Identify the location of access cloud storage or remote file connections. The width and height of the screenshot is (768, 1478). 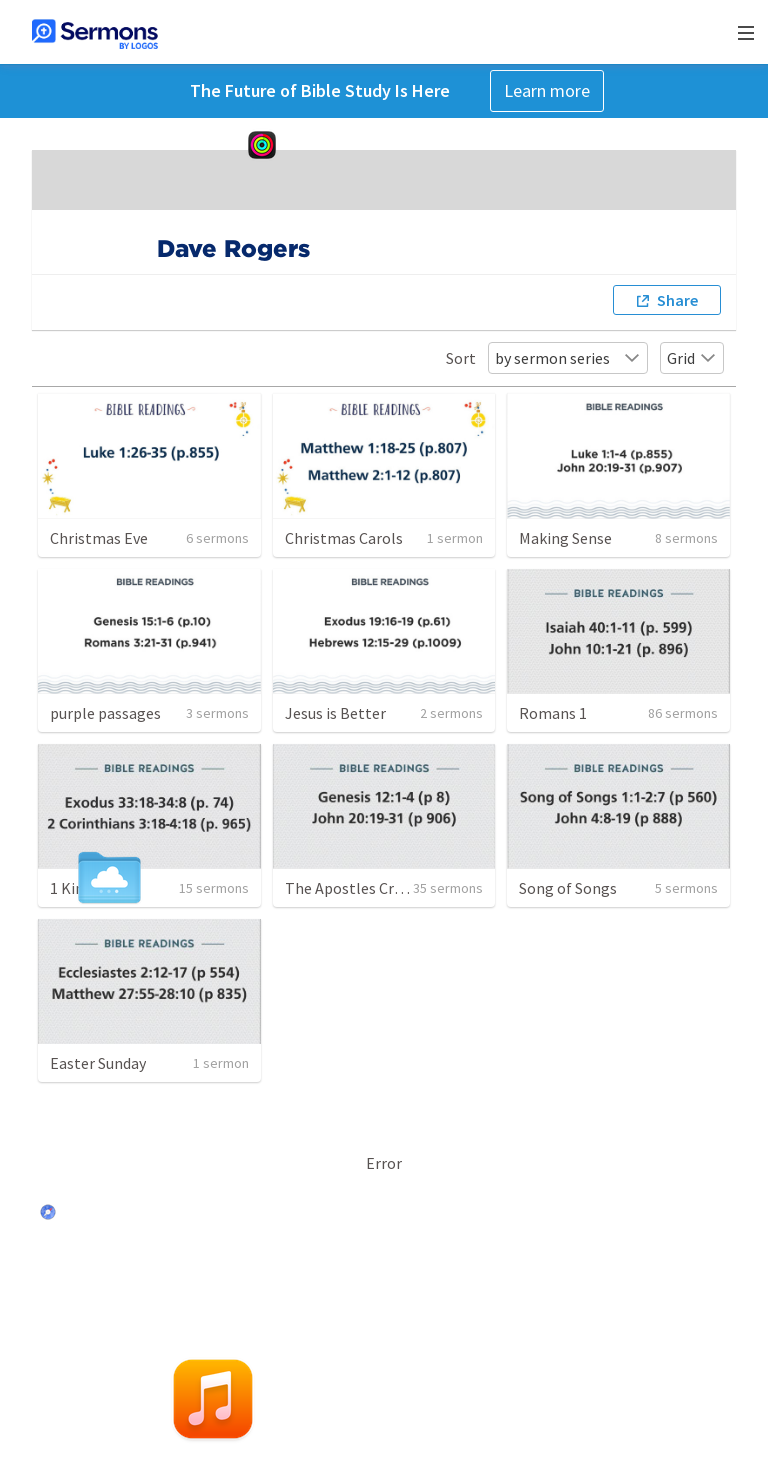
(109, 877).